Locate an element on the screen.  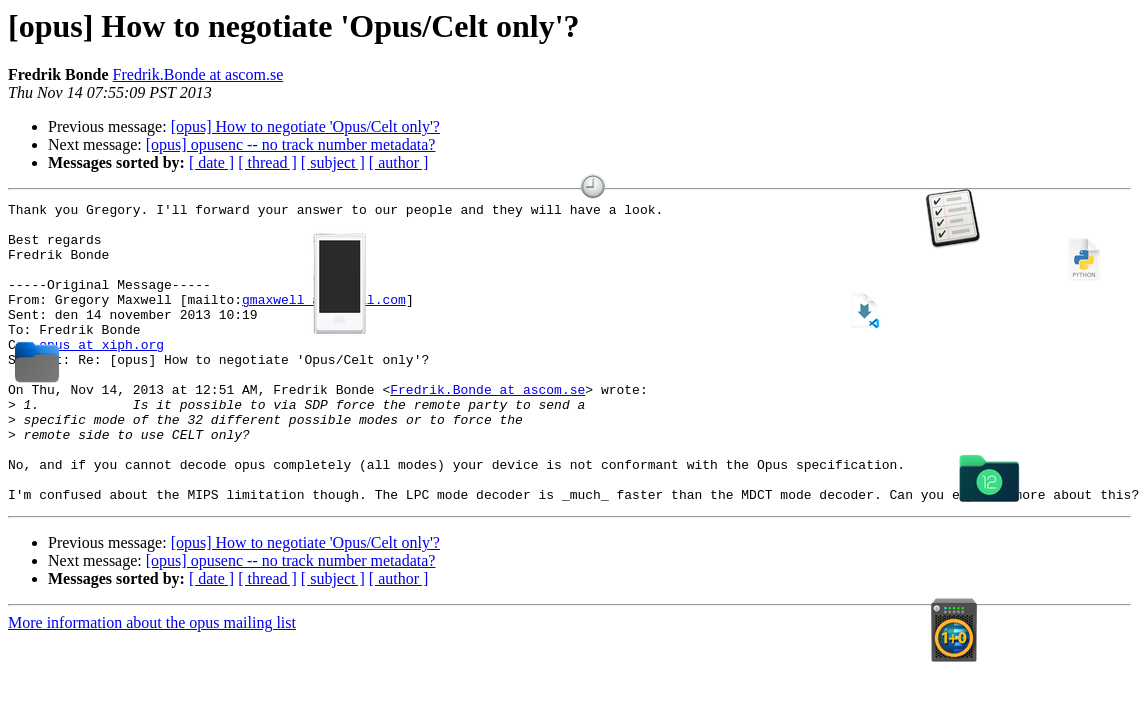
access RAID 10 storage configuration settings is located at coordinates (954, 630).